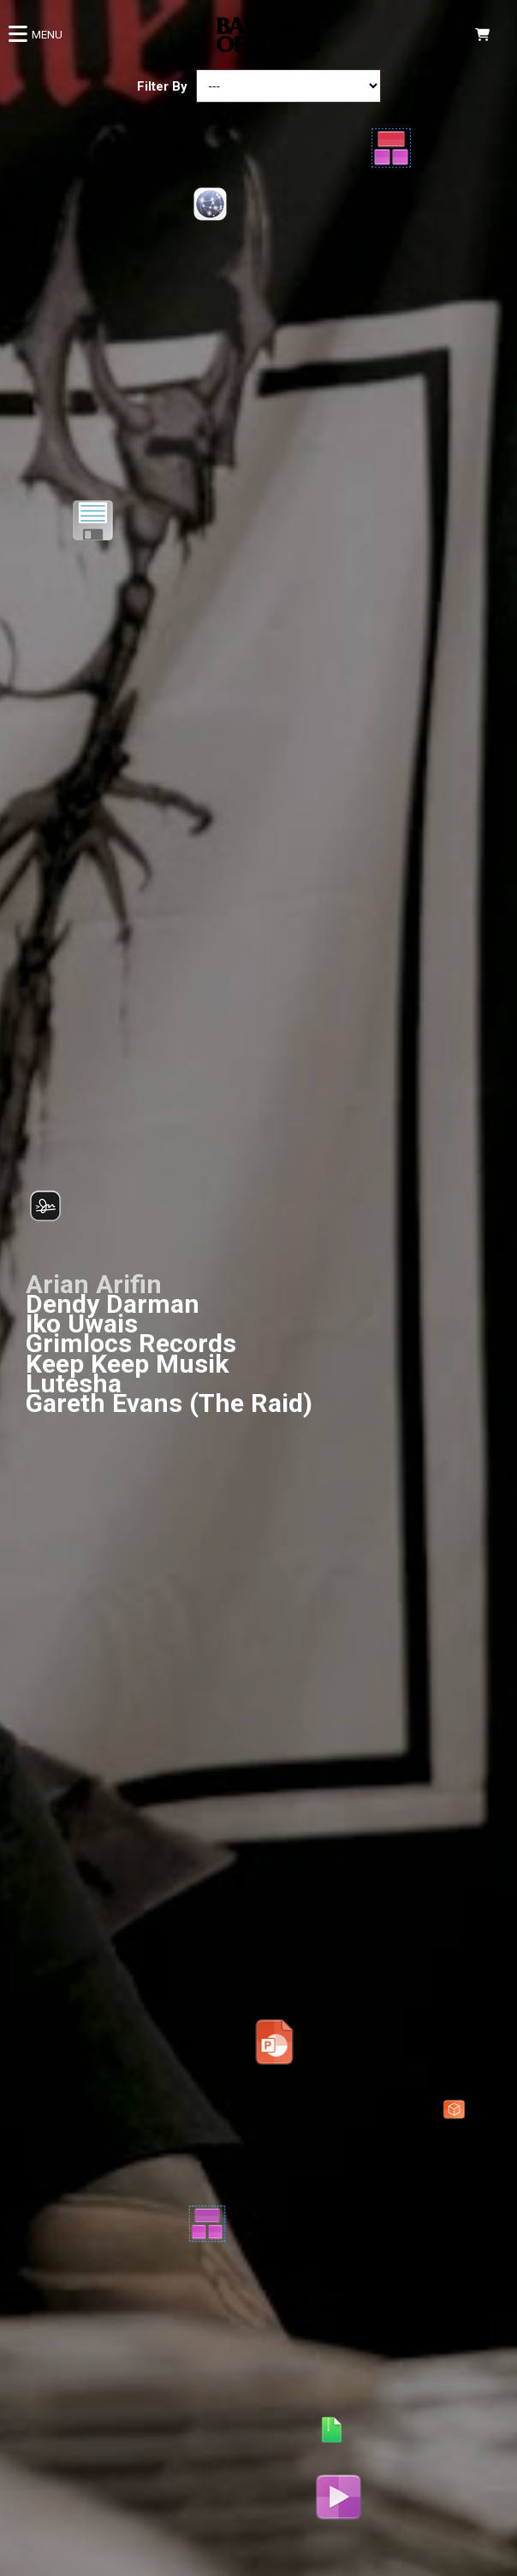 This screenshot has height=2576, width=517. What do you see at coordinates (274, 2041) in the screenshot?
I see `open a PowerPoint presentation file` at bounding box center [274, 2041].